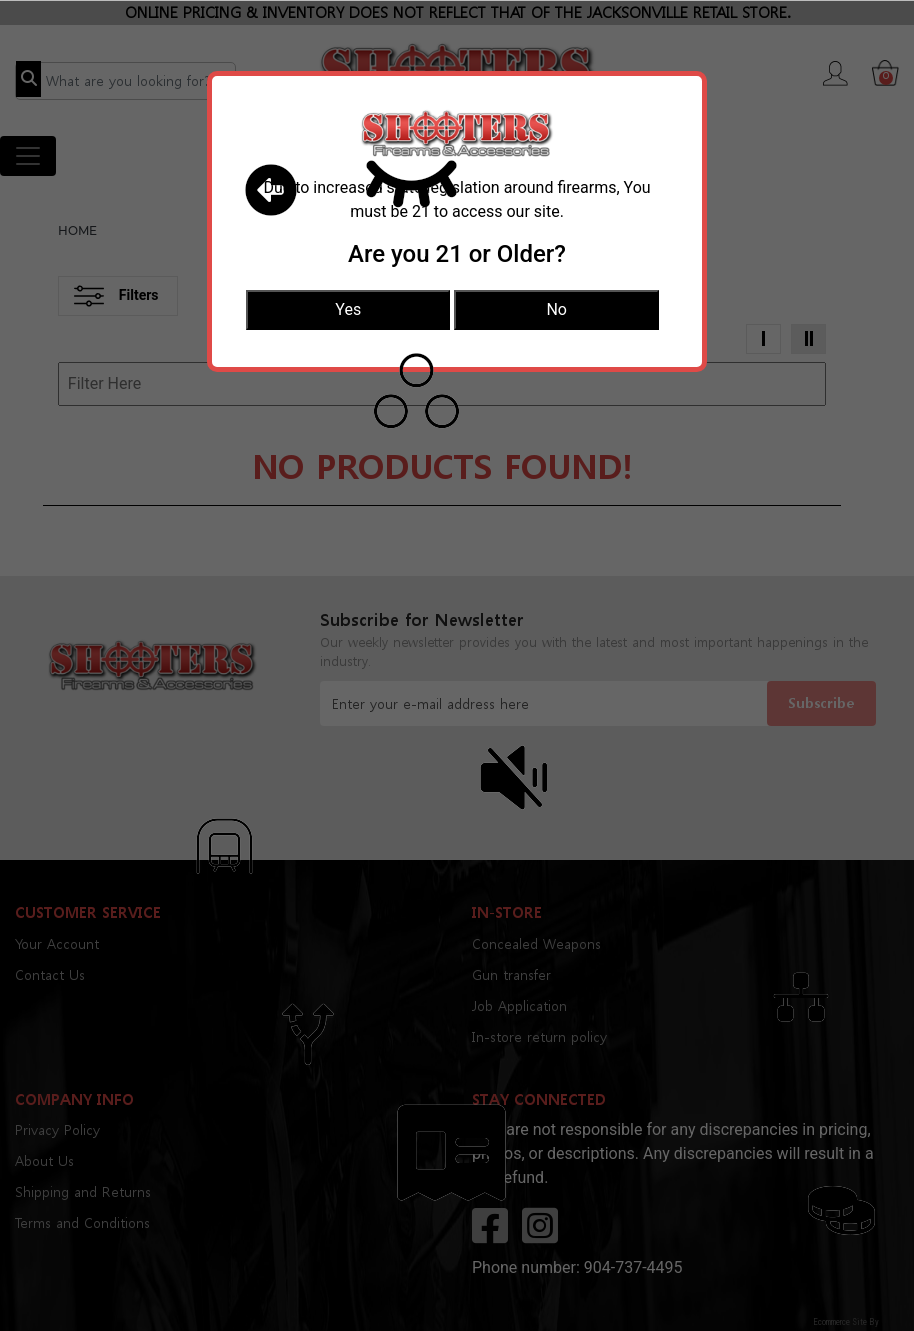 The height and width of the screenshot is (1331, 914). I want to click on hide password or sensitive content, so click(411, 175).